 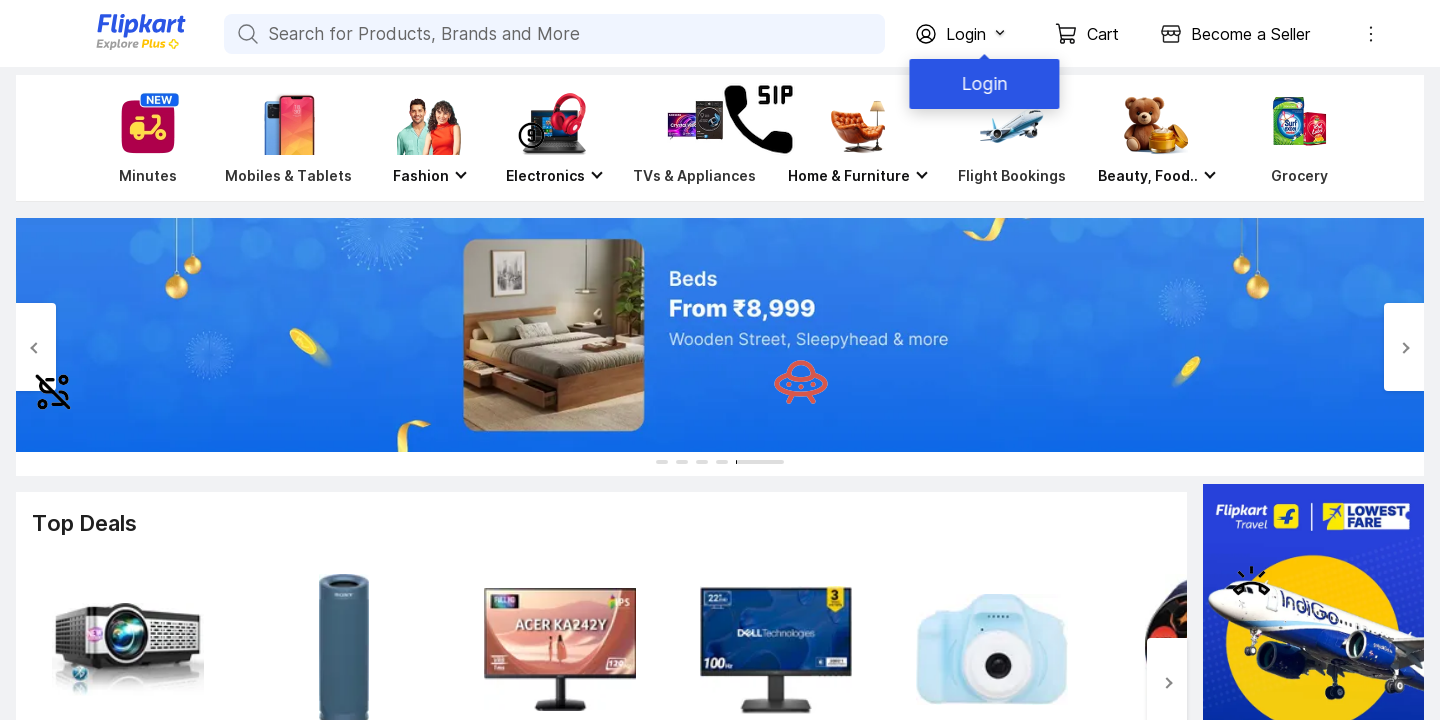 I want to click on make a SIP (internet) phone call, so click(x=758, y=119).